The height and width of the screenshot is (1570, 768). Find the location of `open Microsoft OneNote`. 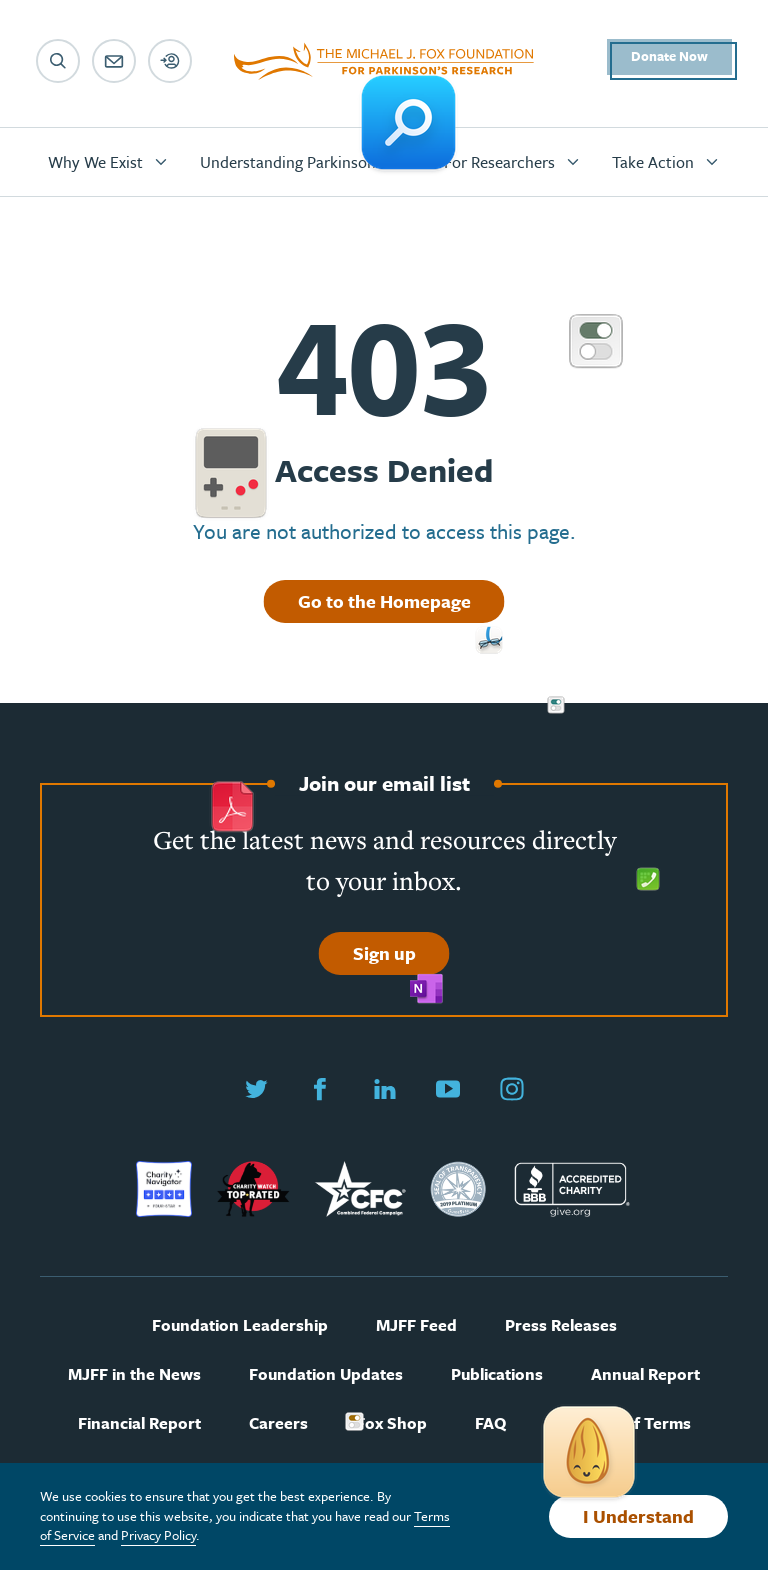

open Microsoft OneNote is located at coordinates (426, 988).